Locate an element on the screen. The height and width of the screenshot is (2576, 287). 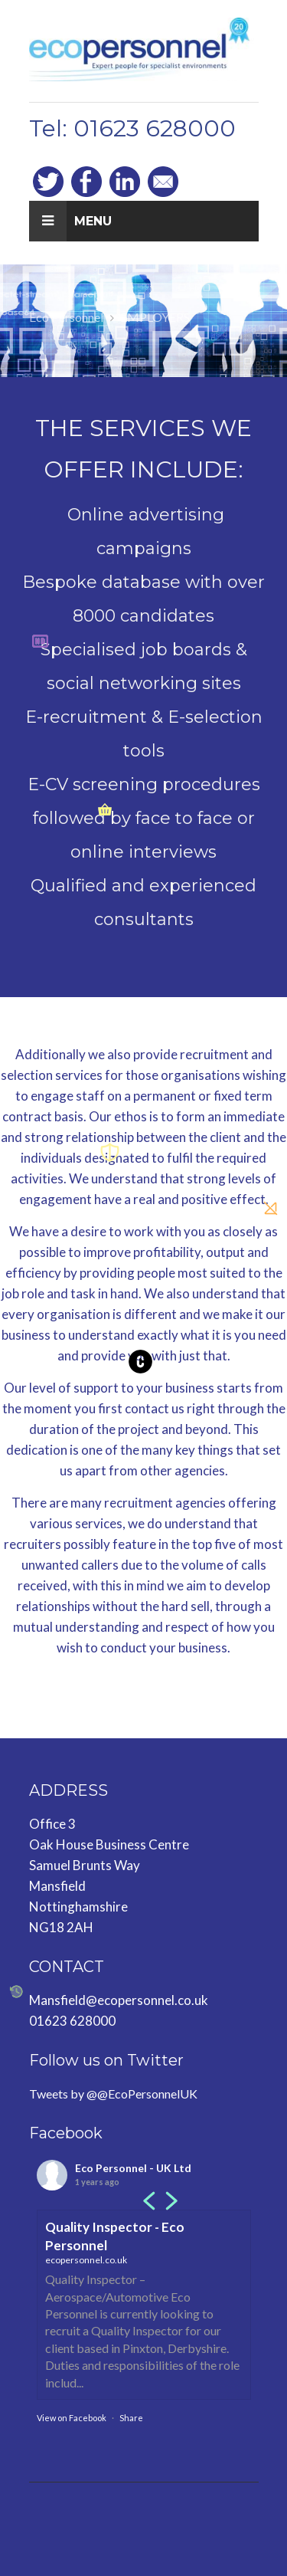
view your shopping basket is located at coordinates (105, 810).